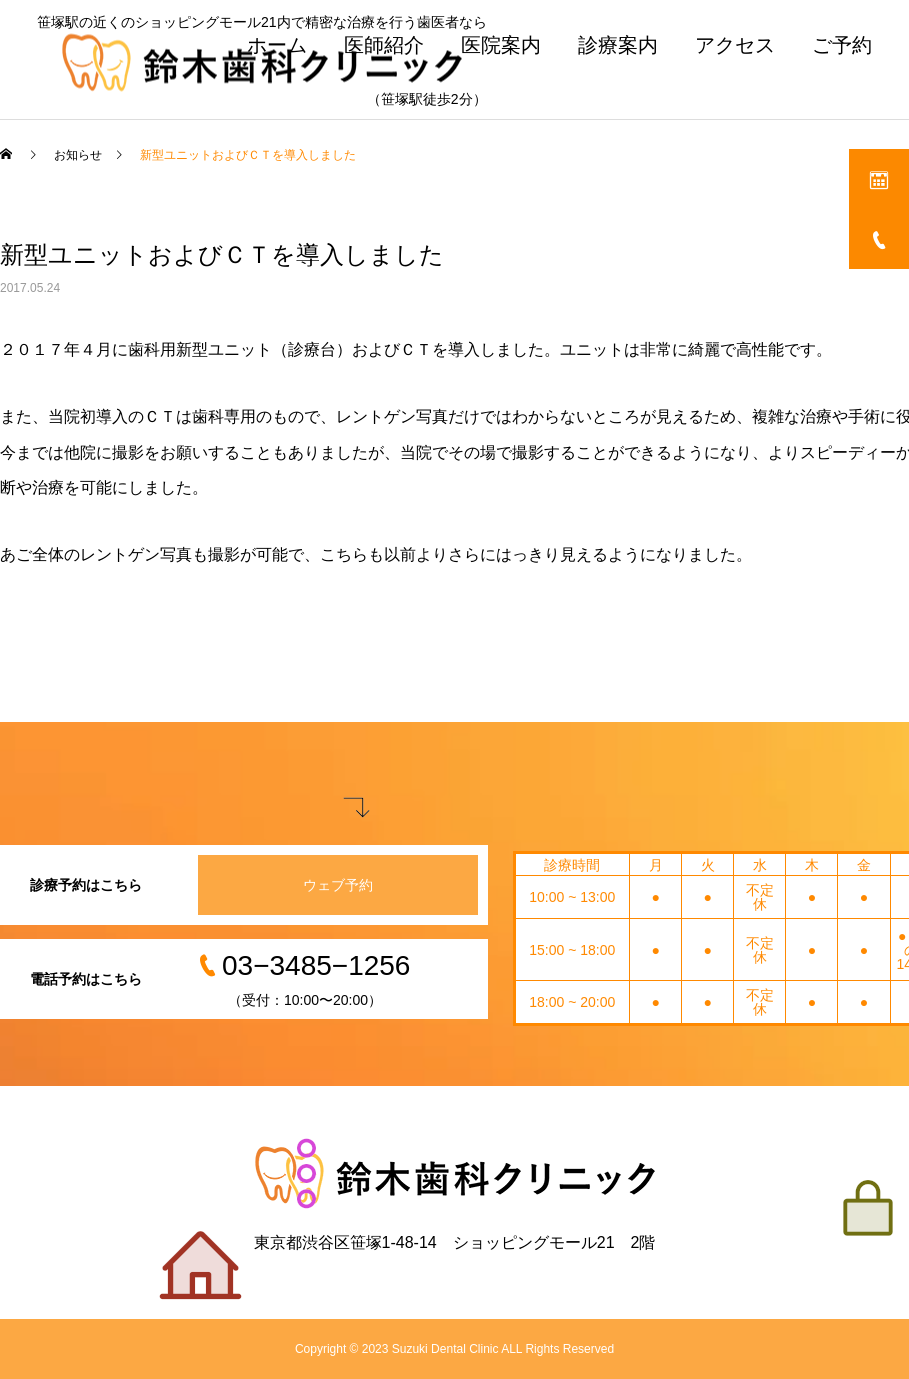 This screenshot has width=909, height=1379. I want to click on indicates a locked or secured item, so click(868, 1211).